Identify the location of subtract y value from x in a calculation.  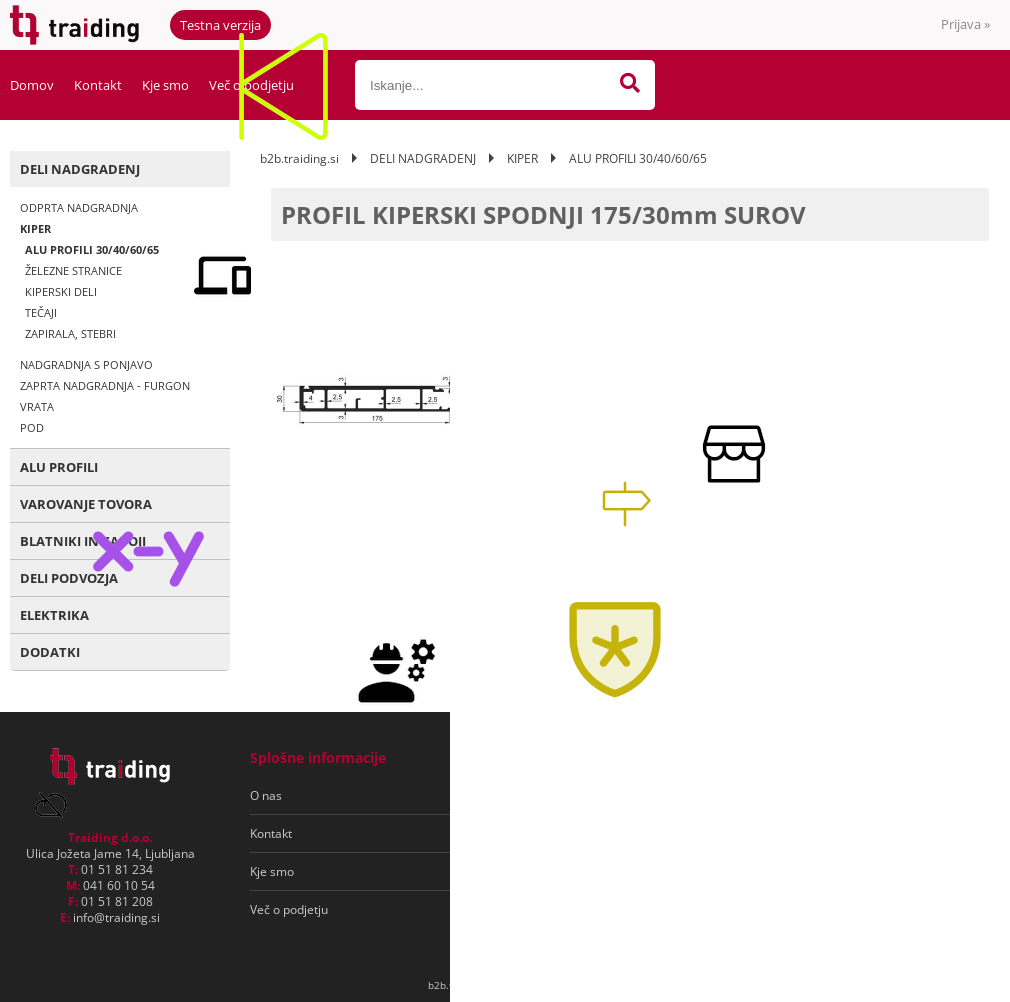
(148, 551).